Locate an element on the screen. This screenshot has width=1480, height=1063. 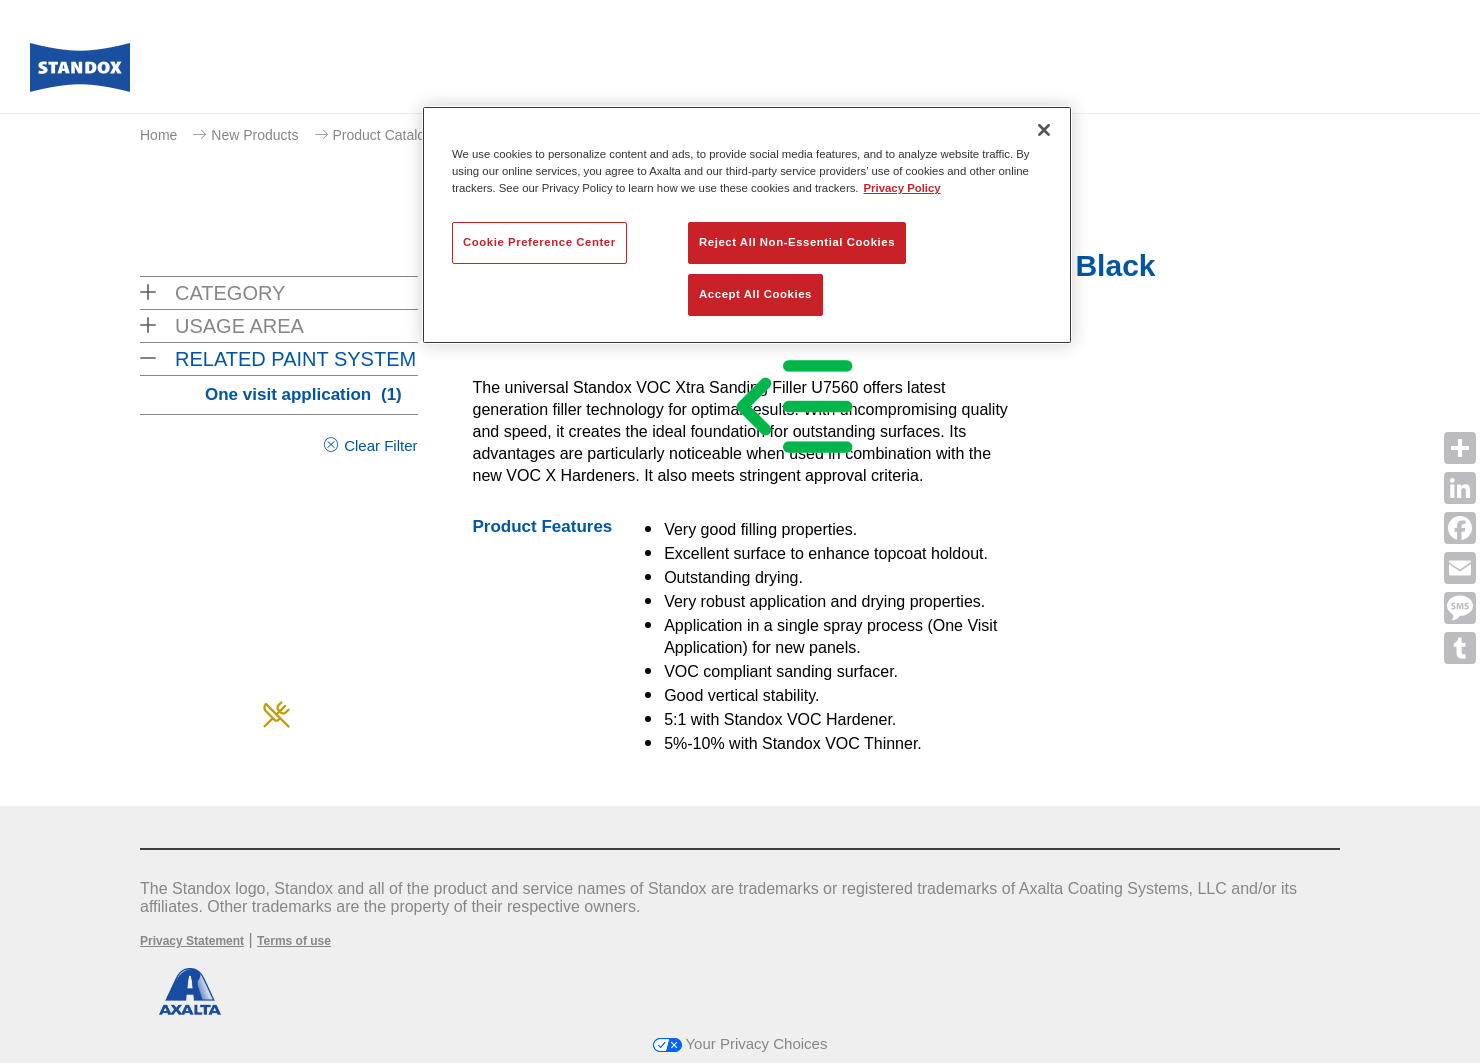
decrease list indentation is located at coordinates (794, 406).